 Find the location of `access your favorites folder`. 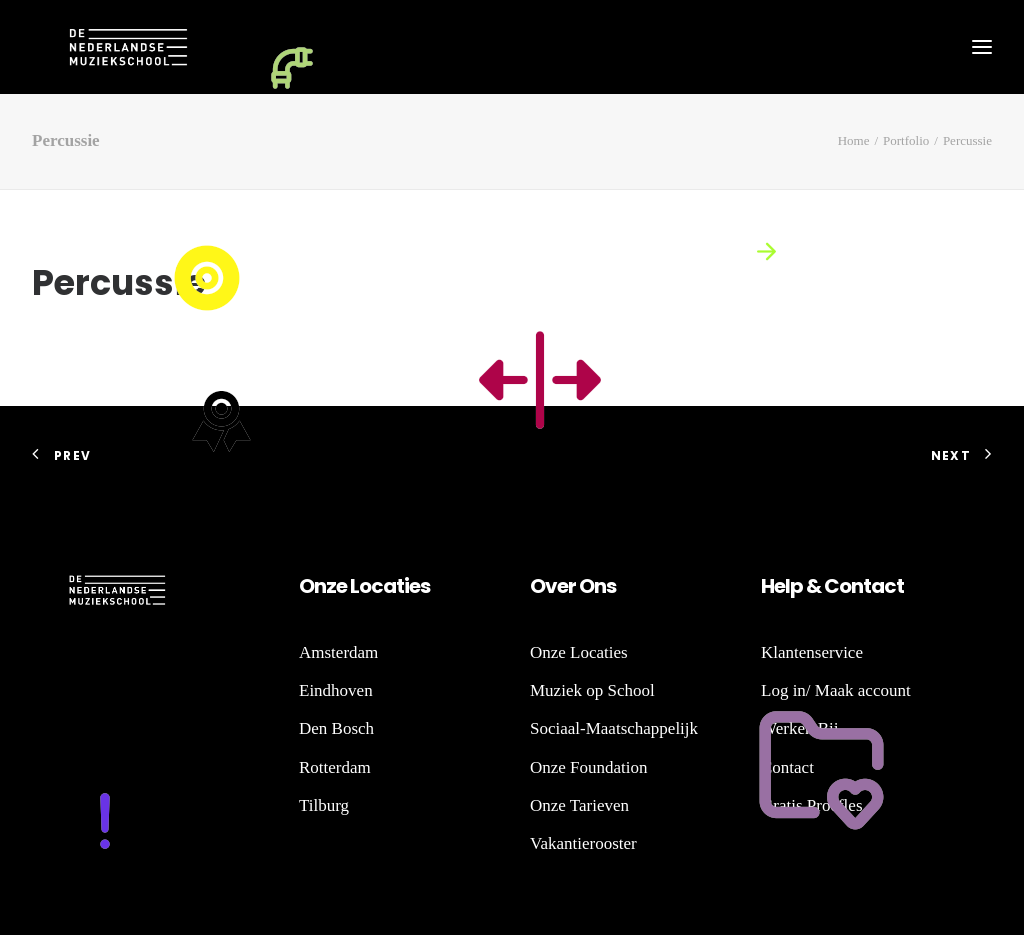

access your favorites folder is located at coordinates (821, 767).